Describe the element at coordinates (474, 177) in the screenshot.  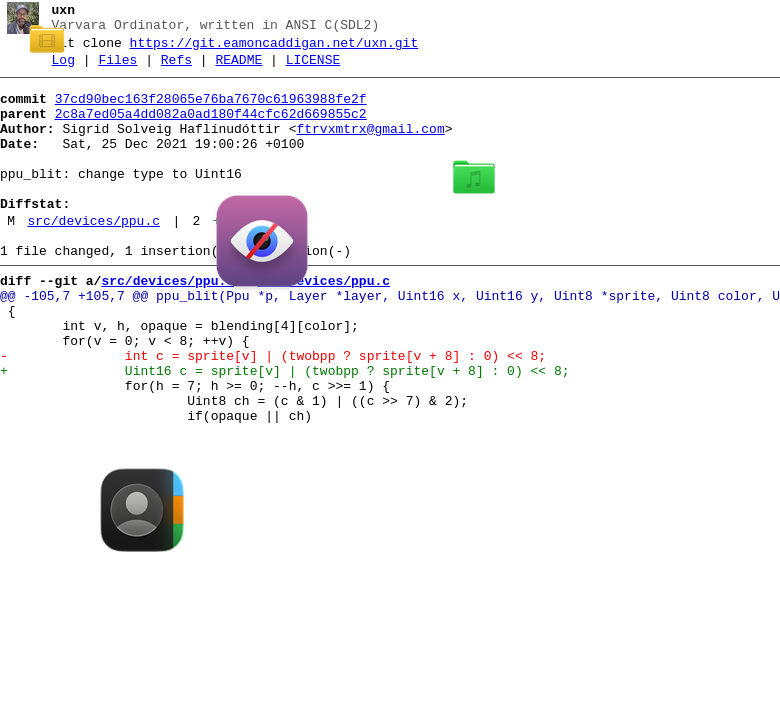
I see `open your music files folder` at that location.